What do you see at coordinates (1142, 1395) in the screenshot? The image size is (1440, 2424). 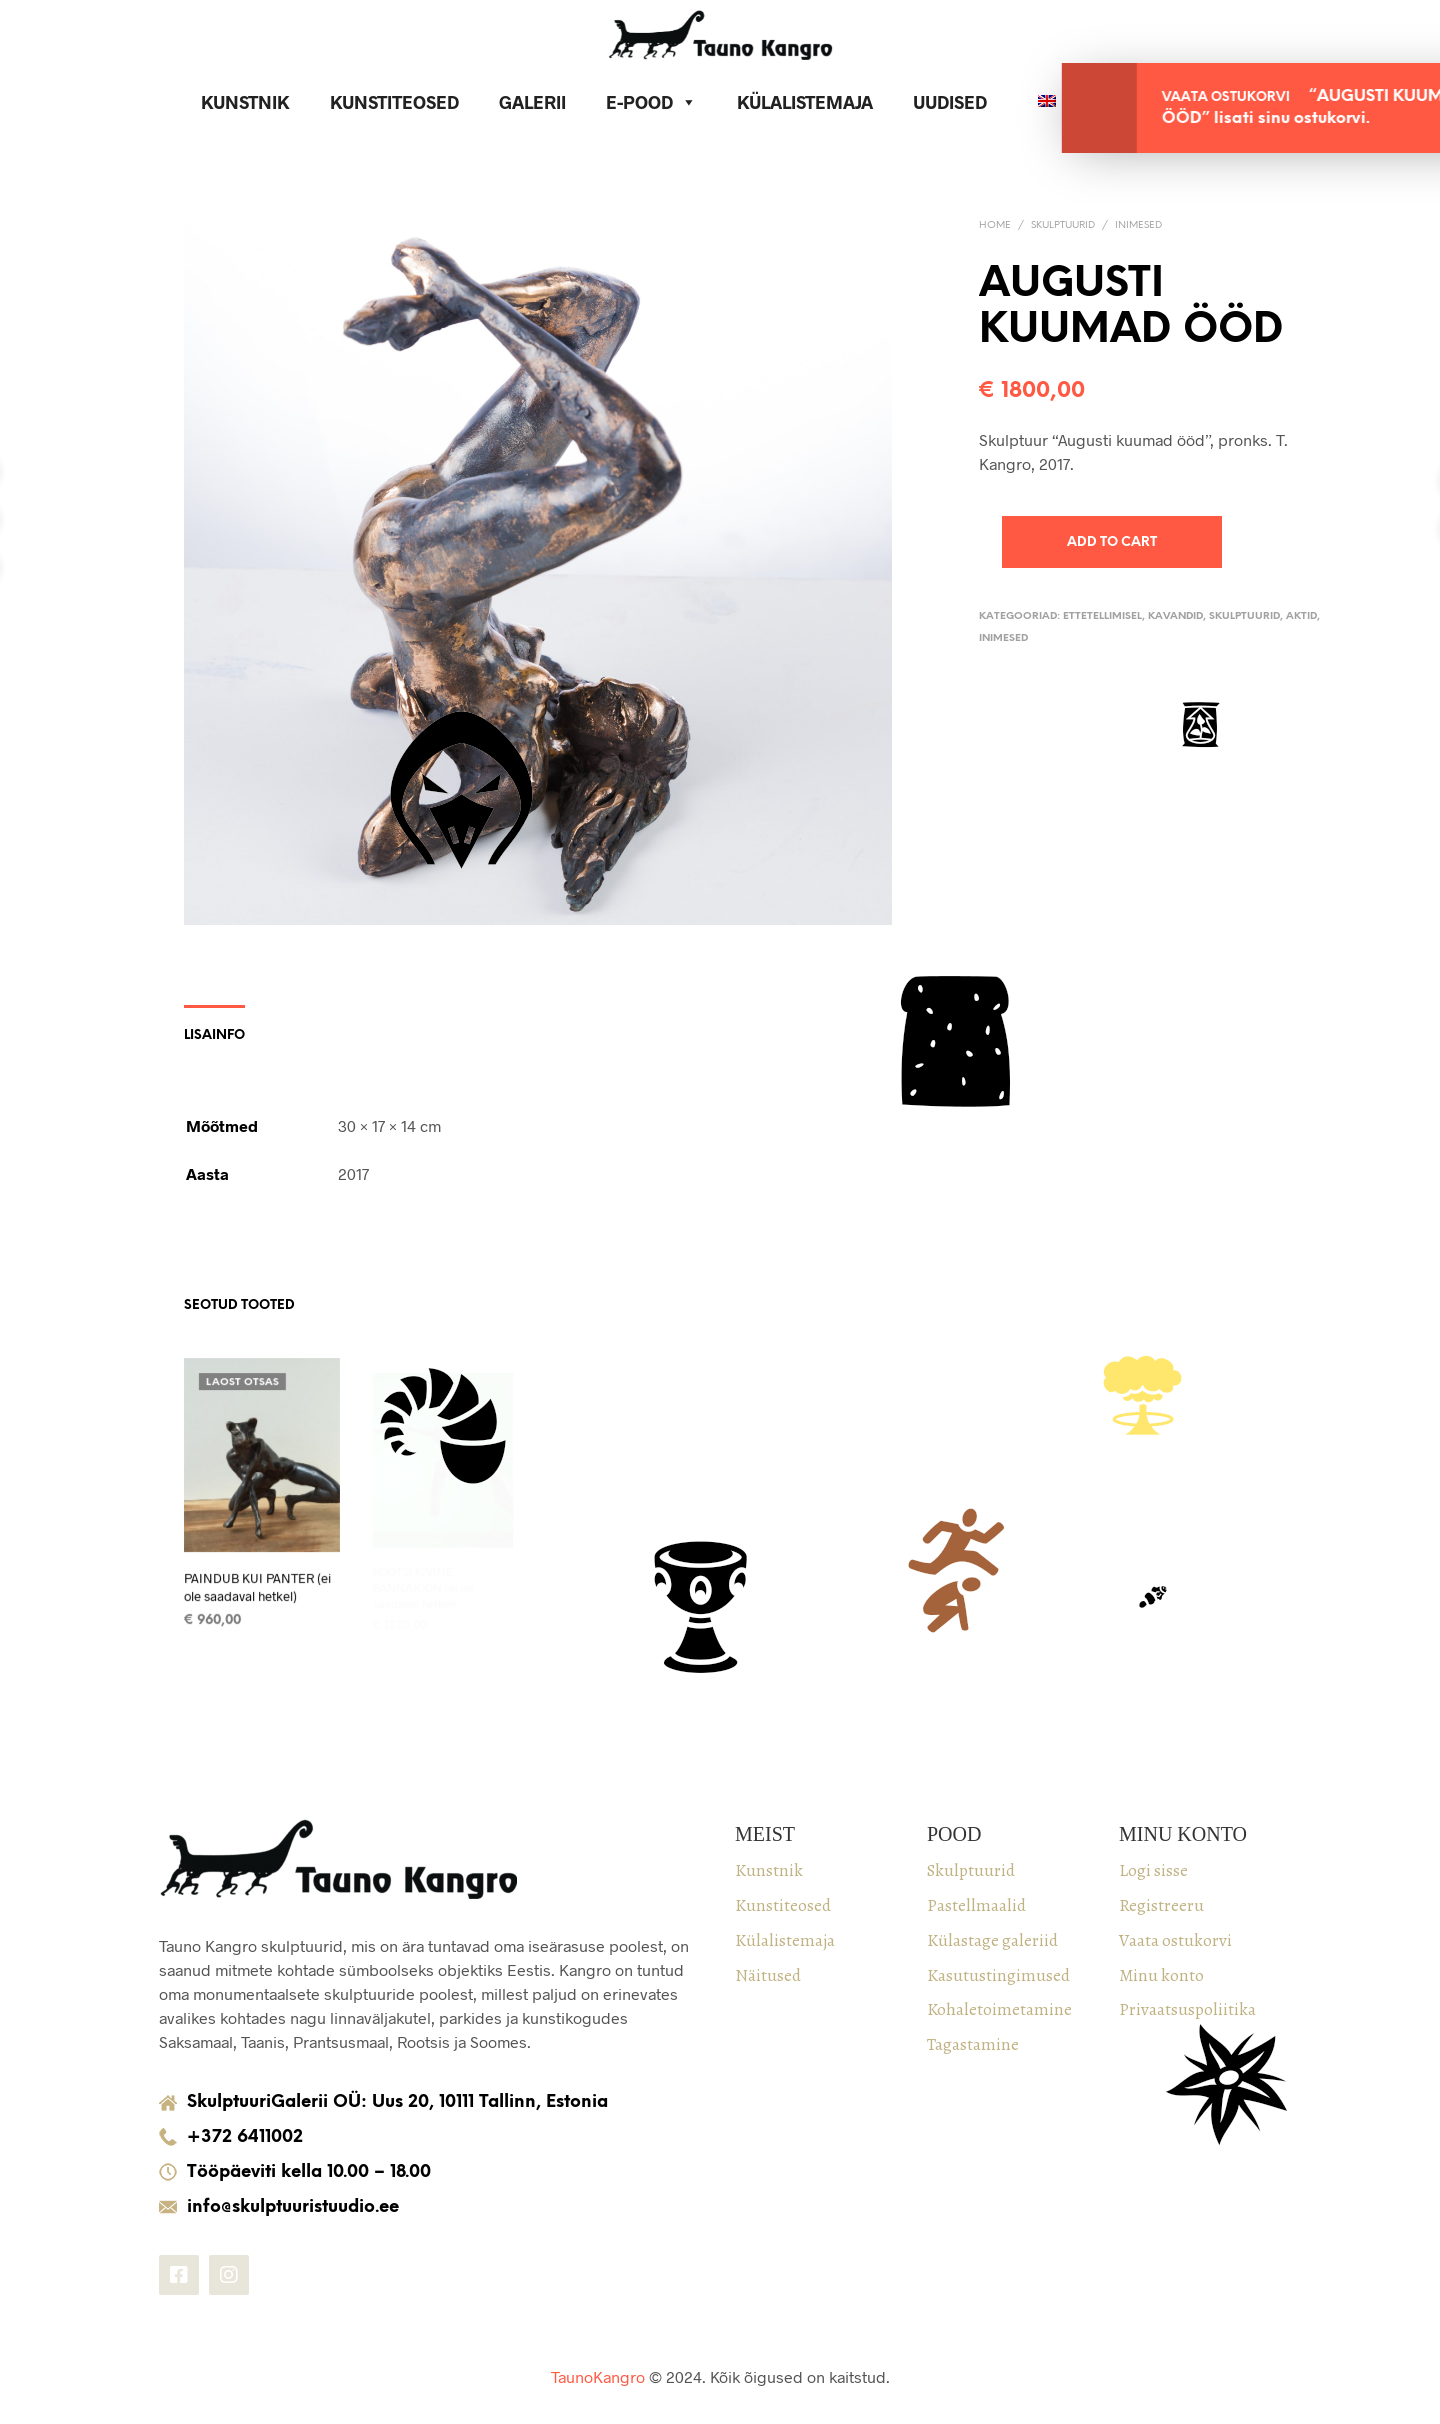 I see `indicates explosion or blast event in game` at bounding box center [1142, 1395].